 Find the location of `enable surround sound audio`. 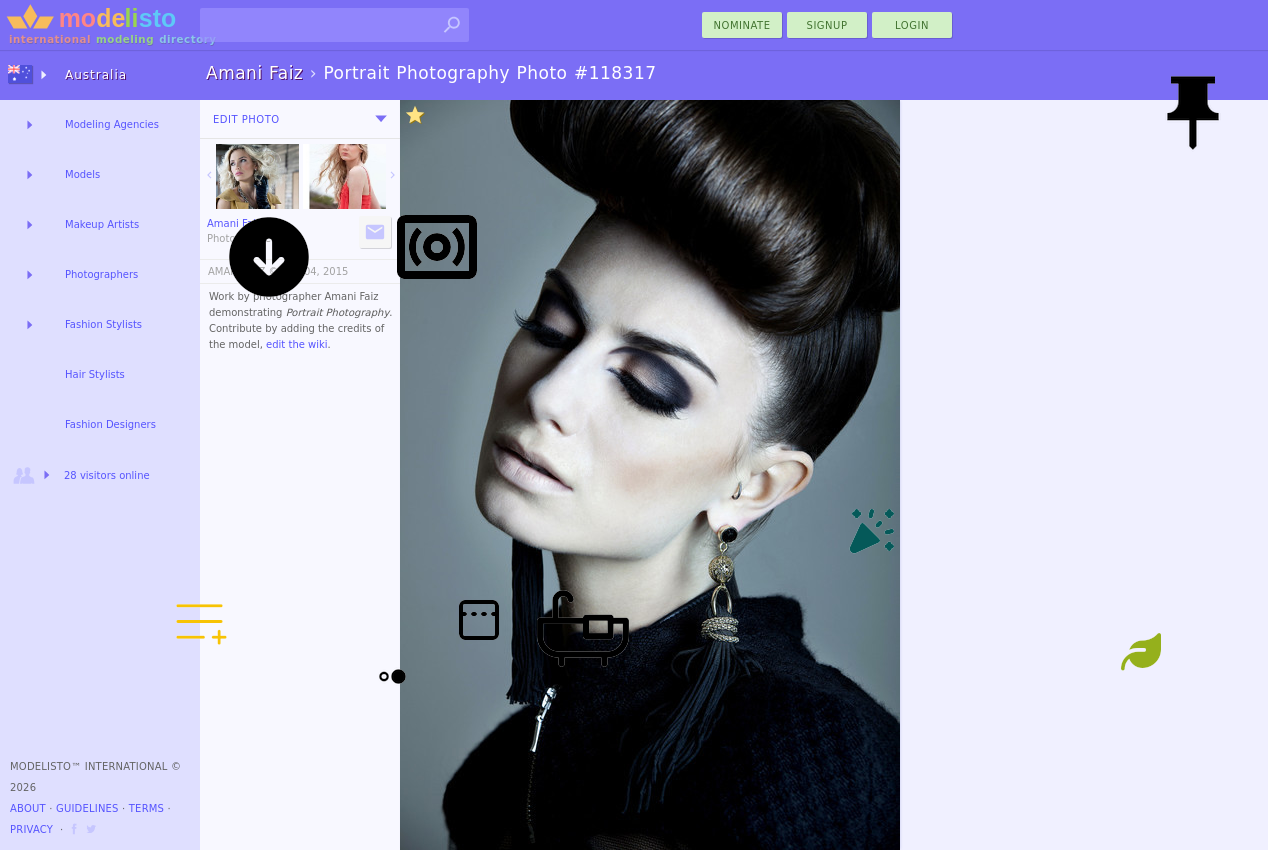

enable surround sound audio is located at coordinates (437, 247).